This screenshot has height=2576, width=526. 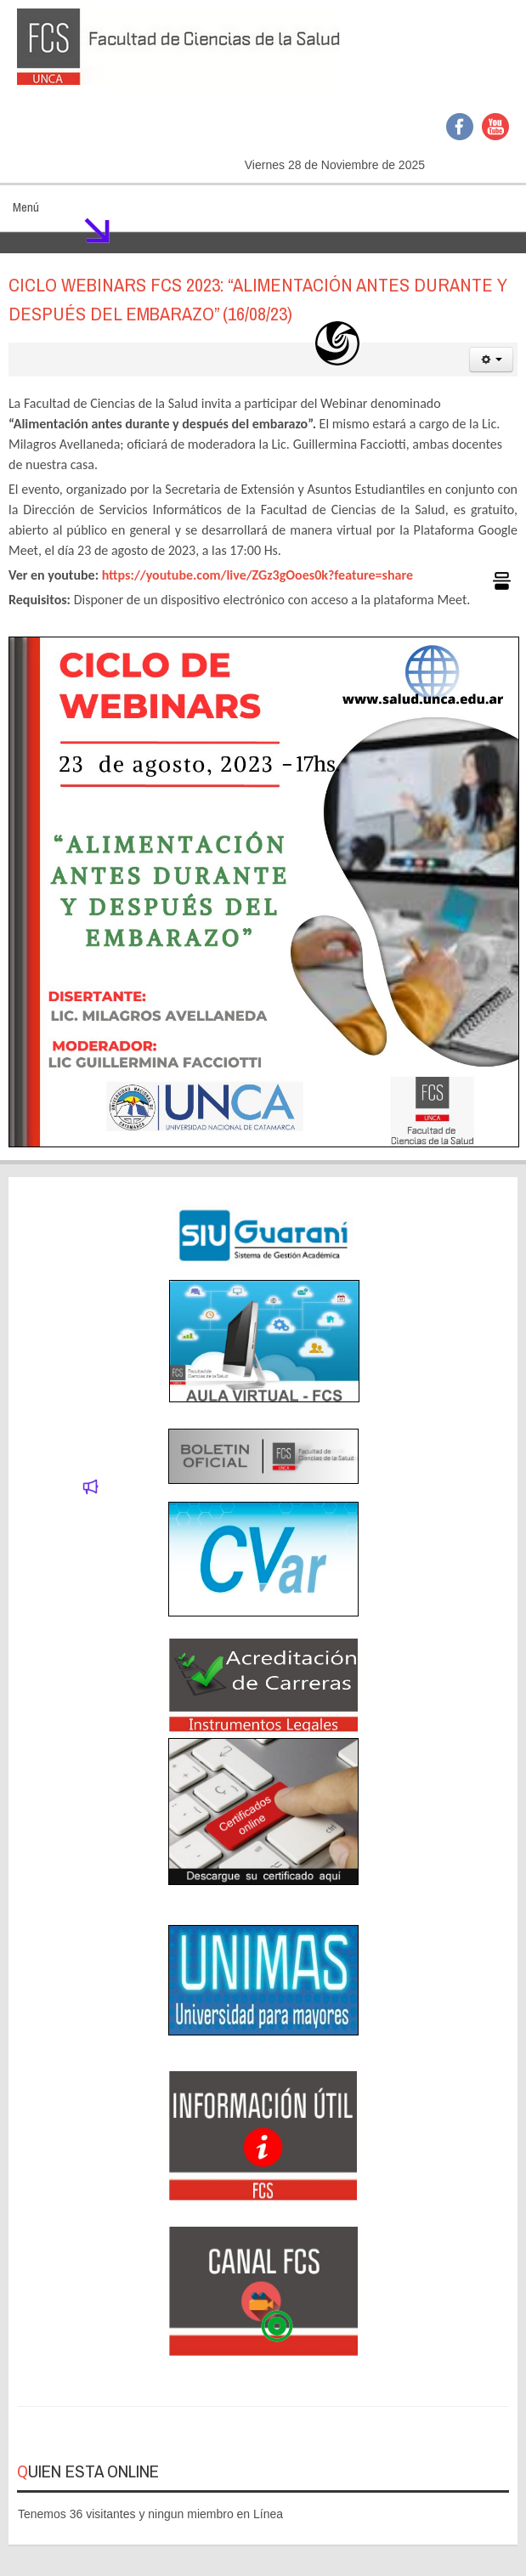 I want to click on flip content vertically, so click(x=501, y=580).